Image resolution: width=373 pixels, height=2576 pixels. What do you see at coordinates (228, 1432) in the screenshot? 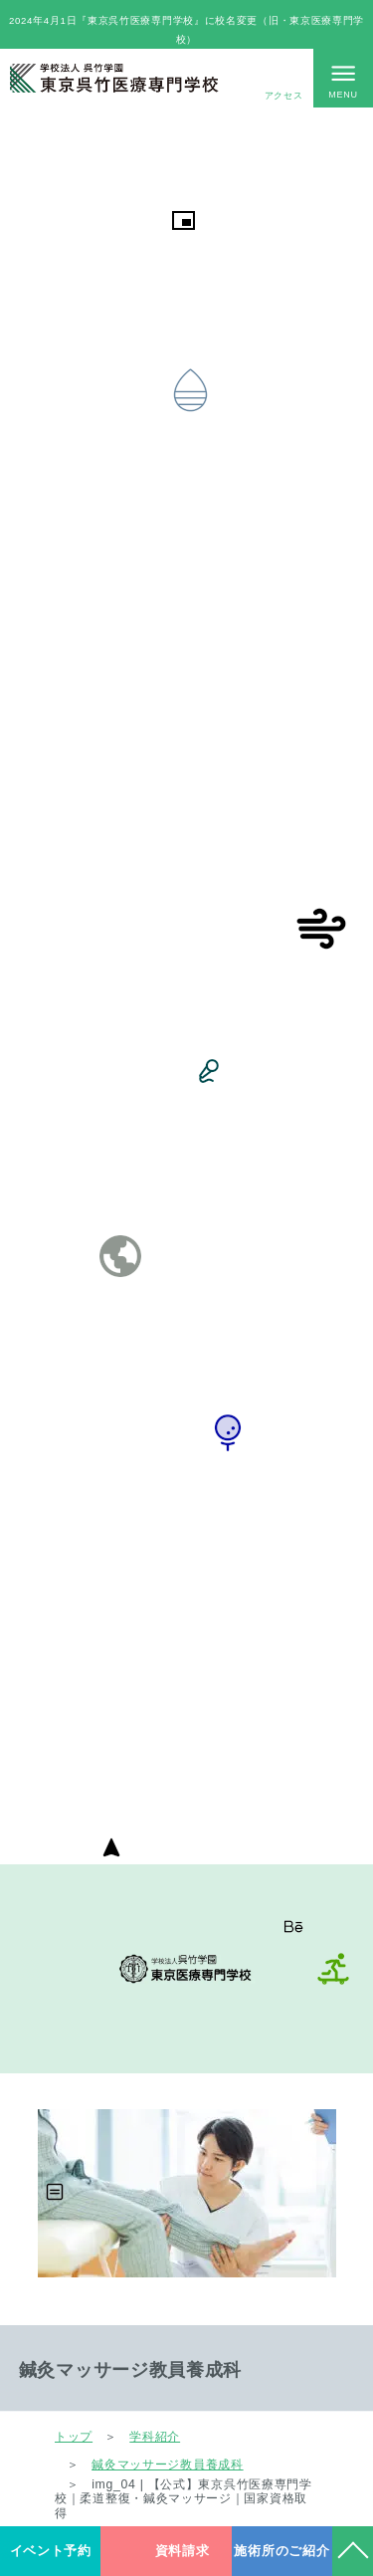
I see `access golf-related features or content` at bounding box center [228, 1432].